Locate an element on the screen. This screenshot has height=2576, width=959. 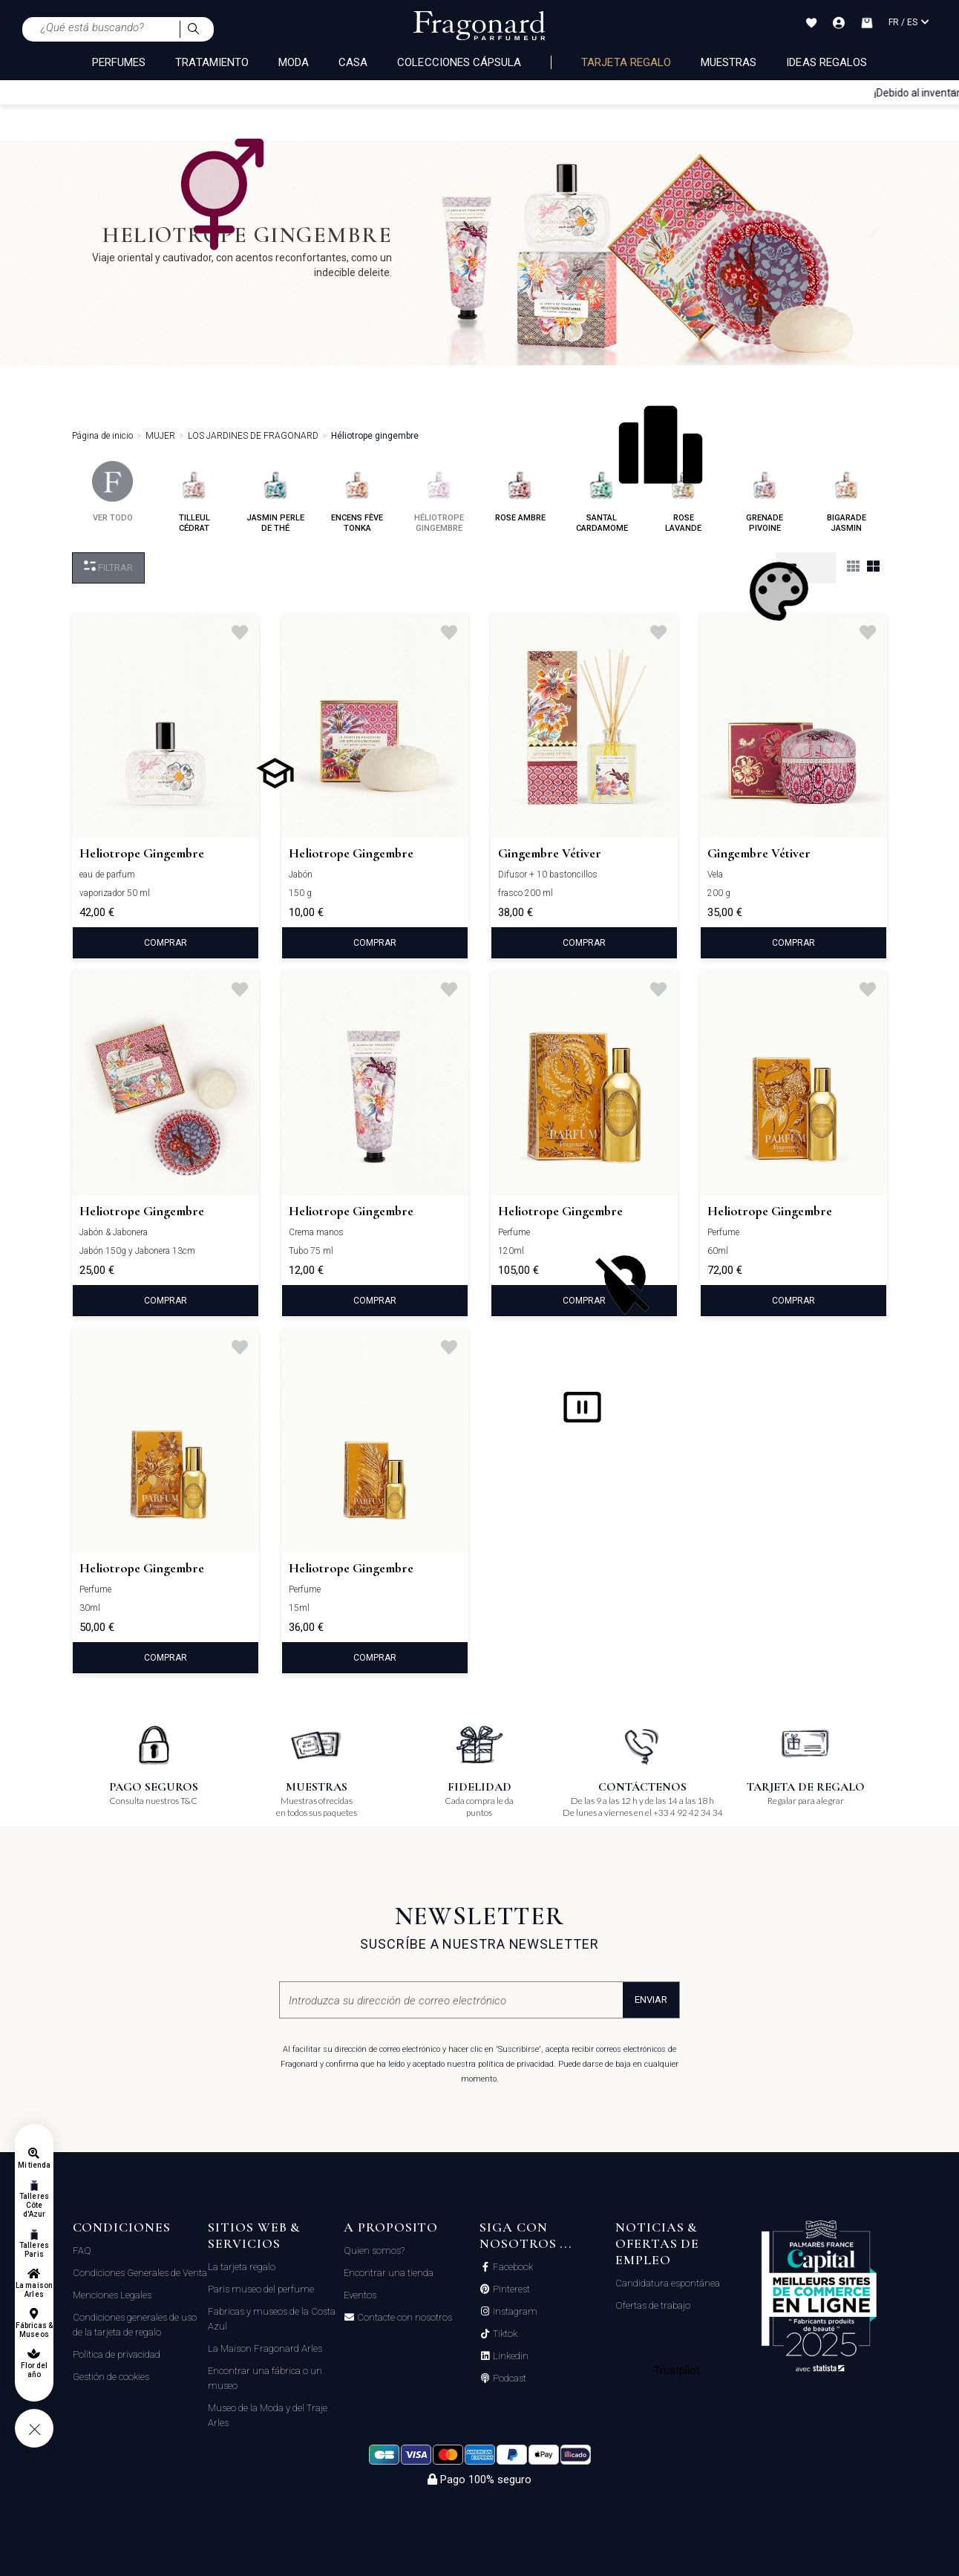
open color picker or theme options is located at coordinates (779, 591).